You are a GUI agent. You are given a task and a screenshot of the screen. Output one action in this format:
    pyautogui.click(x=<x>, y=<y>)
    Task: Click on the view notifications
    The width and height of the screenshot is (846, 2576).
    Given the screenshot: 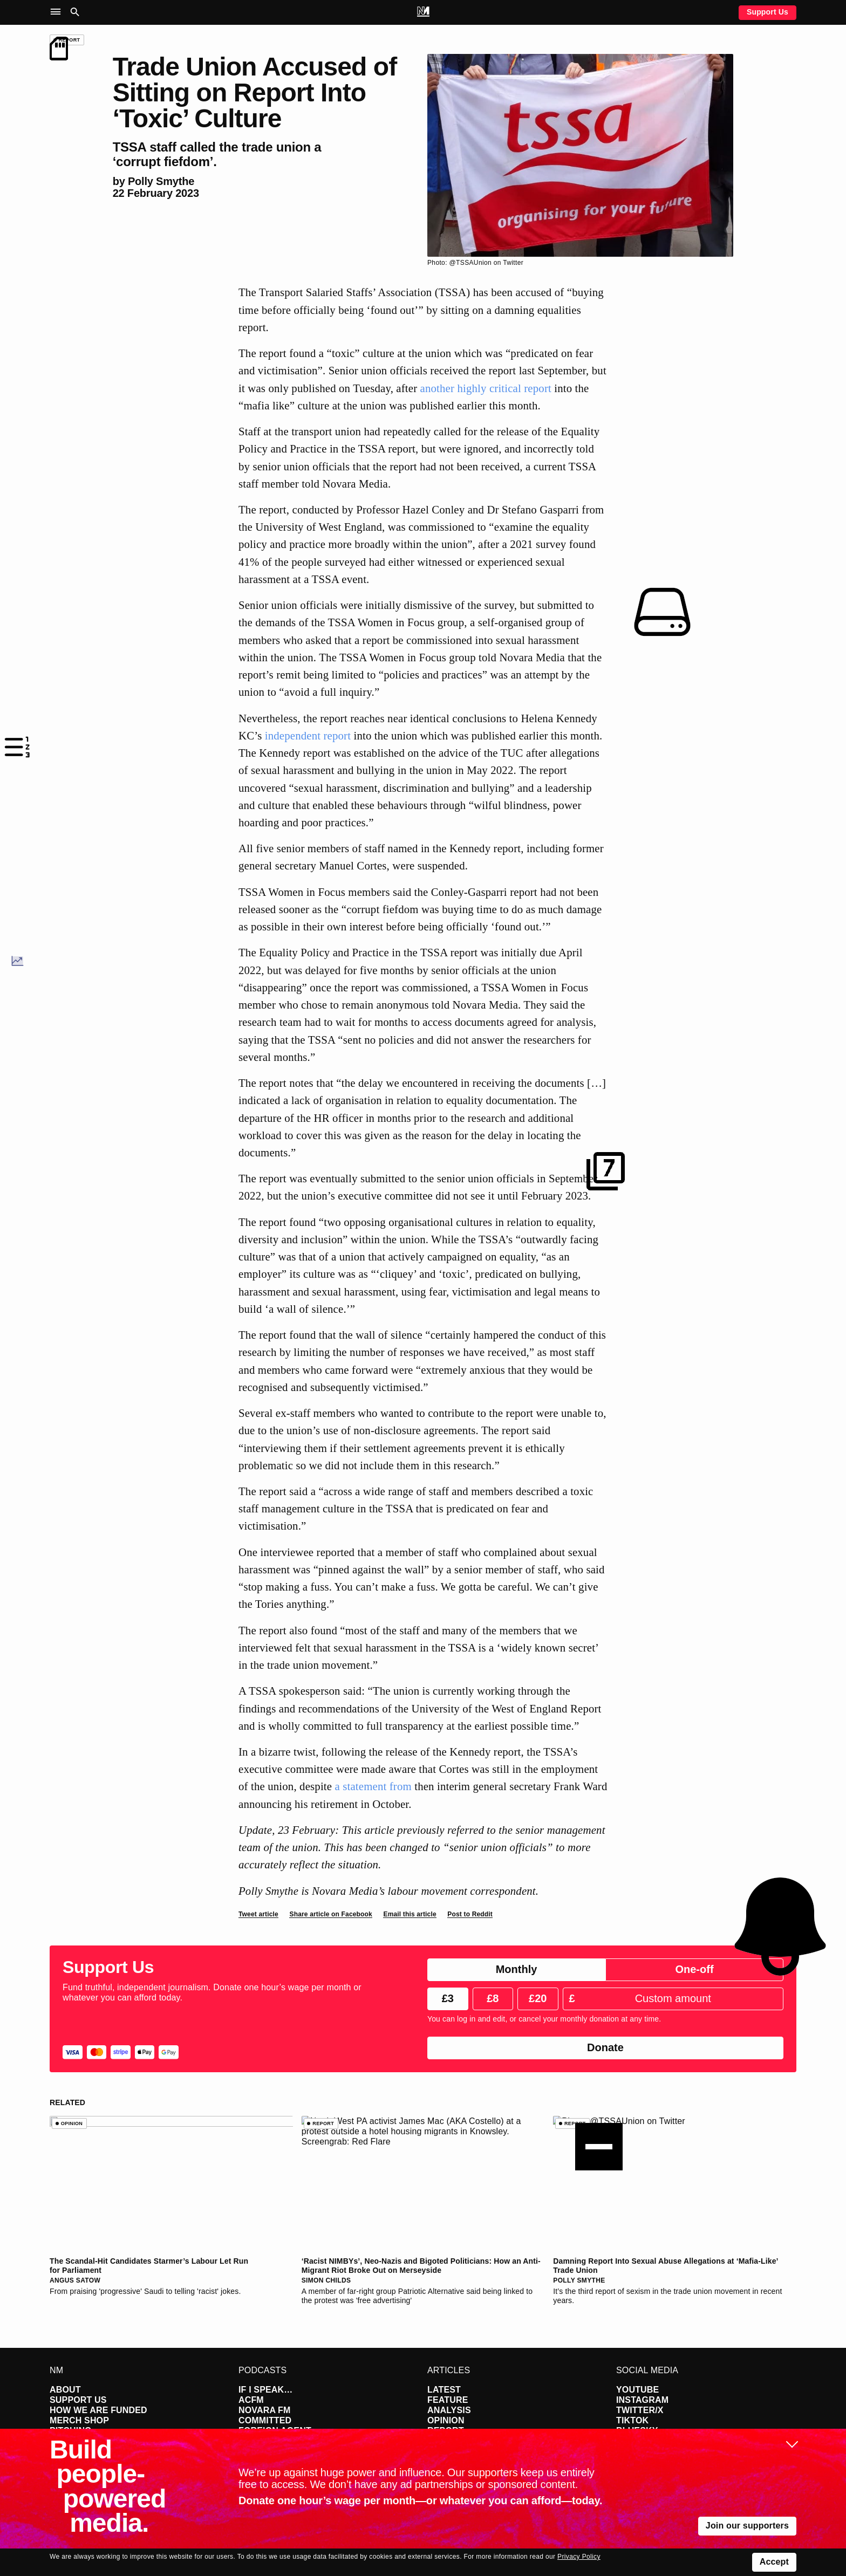 What is the action you would take?
    pyautogui.click(x=780, y=1927)
    